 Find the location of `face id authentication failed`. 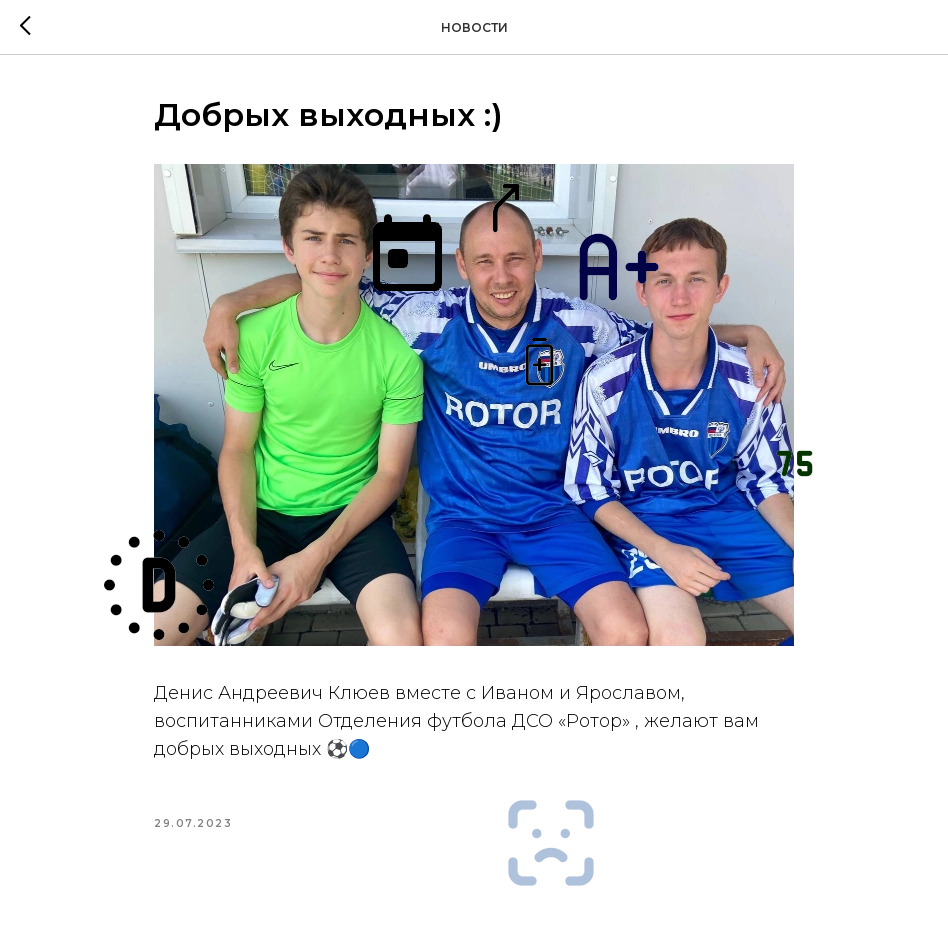

face id authentication failed is located at coordinates (551, 843).